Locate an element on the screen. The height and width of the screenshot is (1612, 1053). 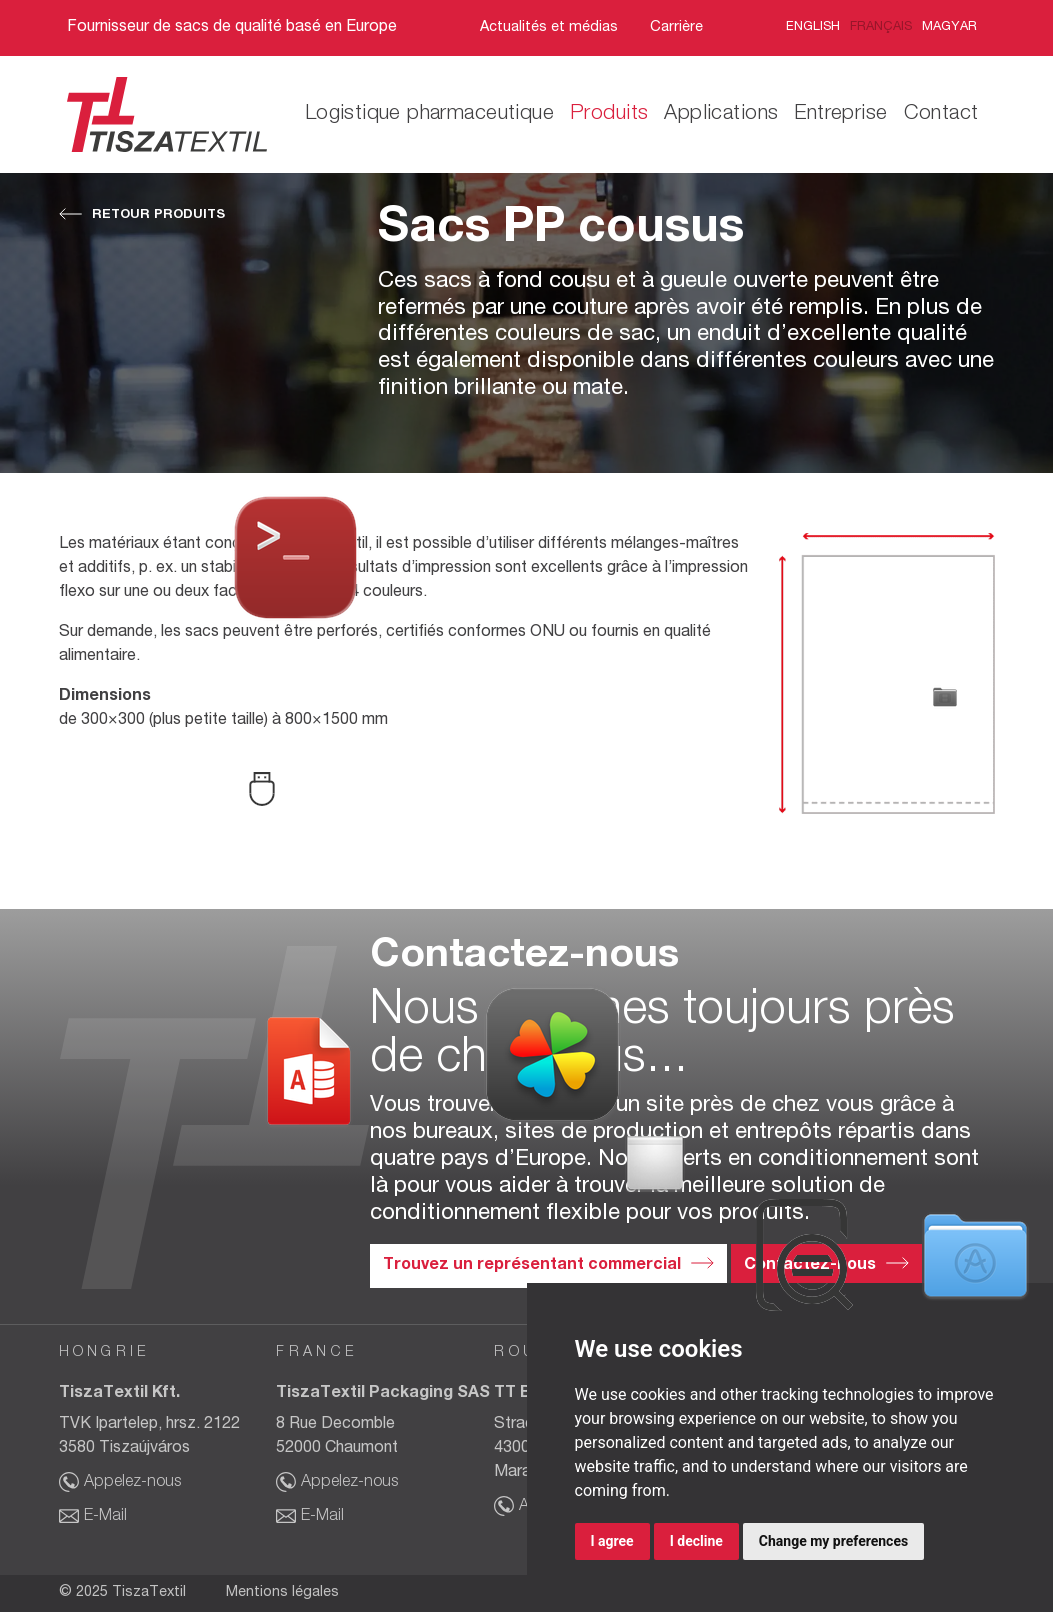
a microsoft access database file is located at coordinates (309, 1071).